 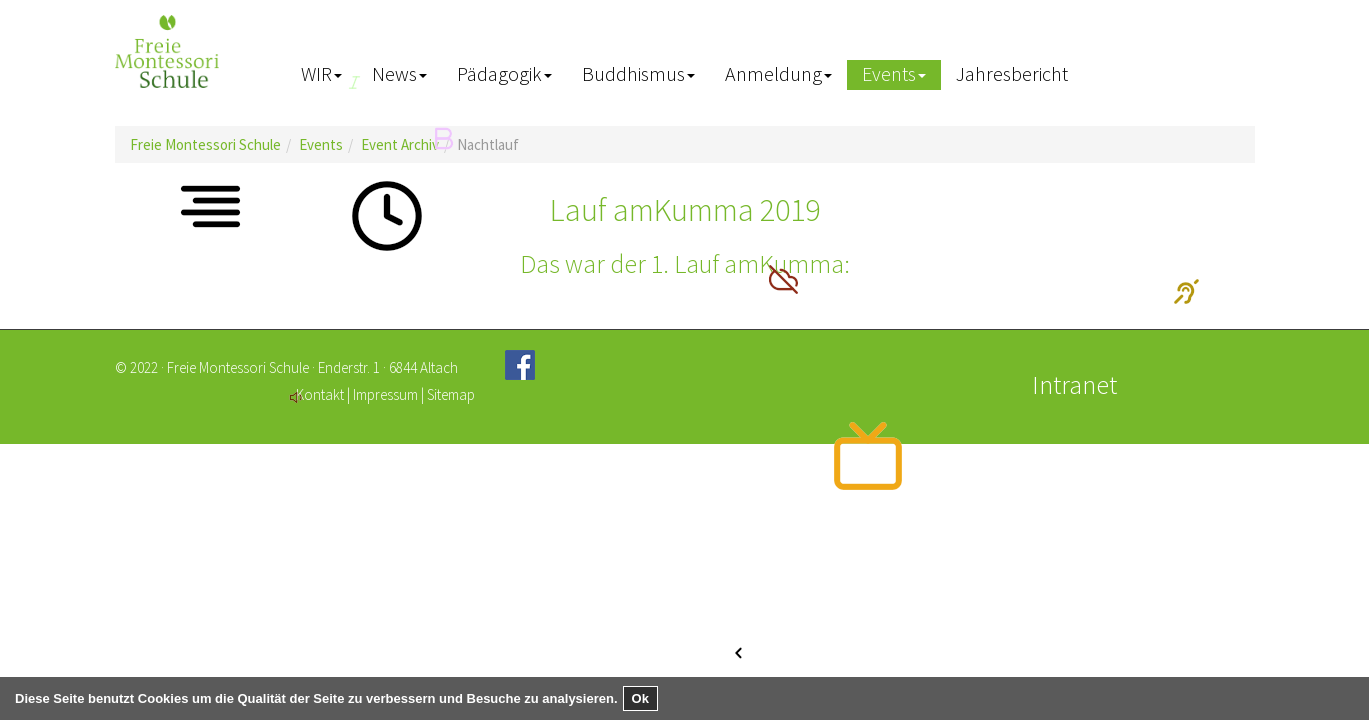 What do you see at coordinates (868, 456) in the screenshot?
I see `access tv or video streaming features` at bounding box center [868, 456].